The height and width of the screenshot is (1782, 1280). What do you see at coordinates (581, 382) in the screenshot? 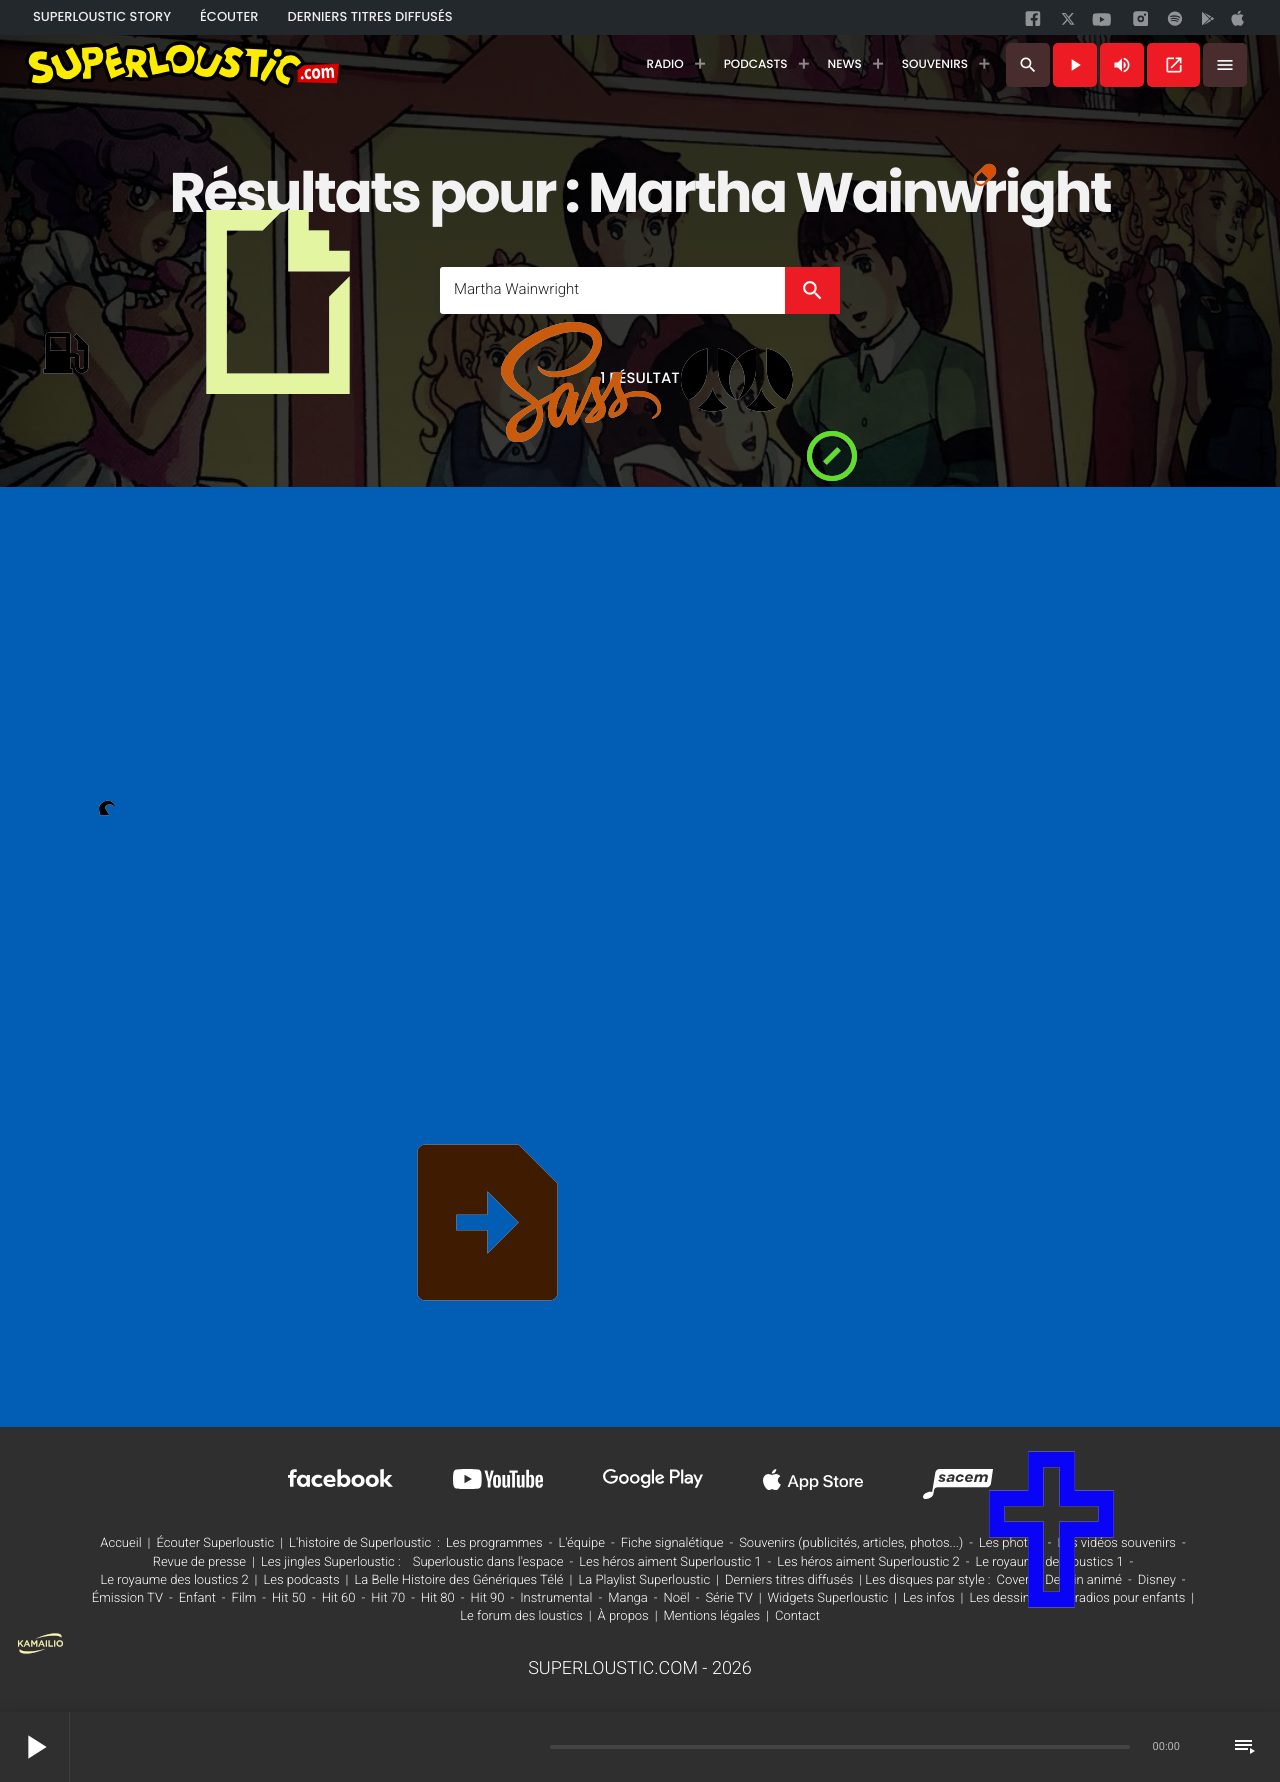
I see `Sass CSS preprocessor logo` at bounding box center [581, 382].